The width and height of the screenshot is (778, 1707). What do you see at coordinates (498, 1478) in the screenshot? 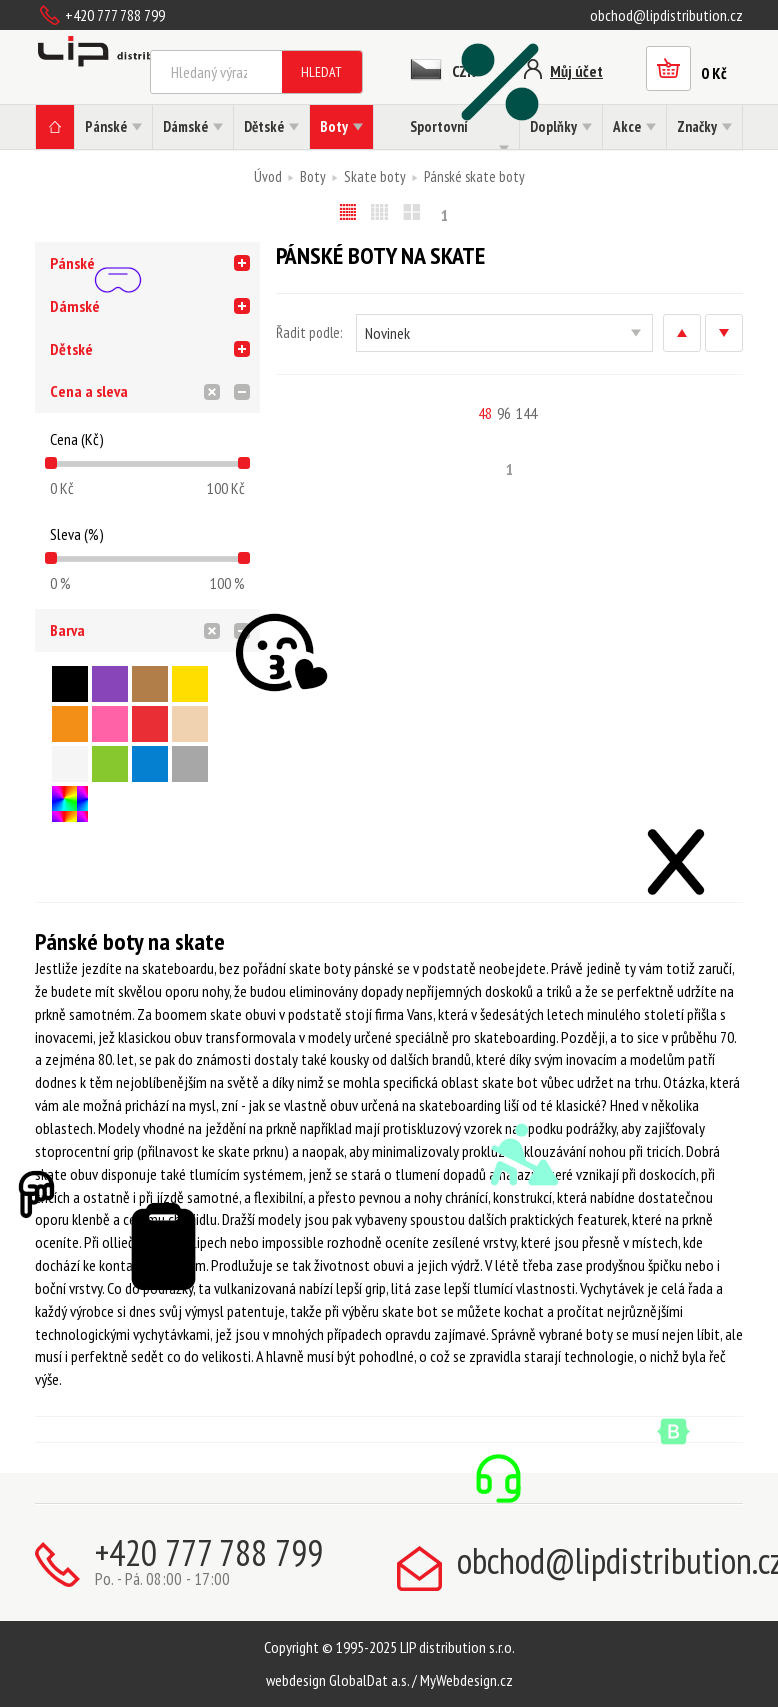
I see `contact customer support` at bounding box center [498, 1478].